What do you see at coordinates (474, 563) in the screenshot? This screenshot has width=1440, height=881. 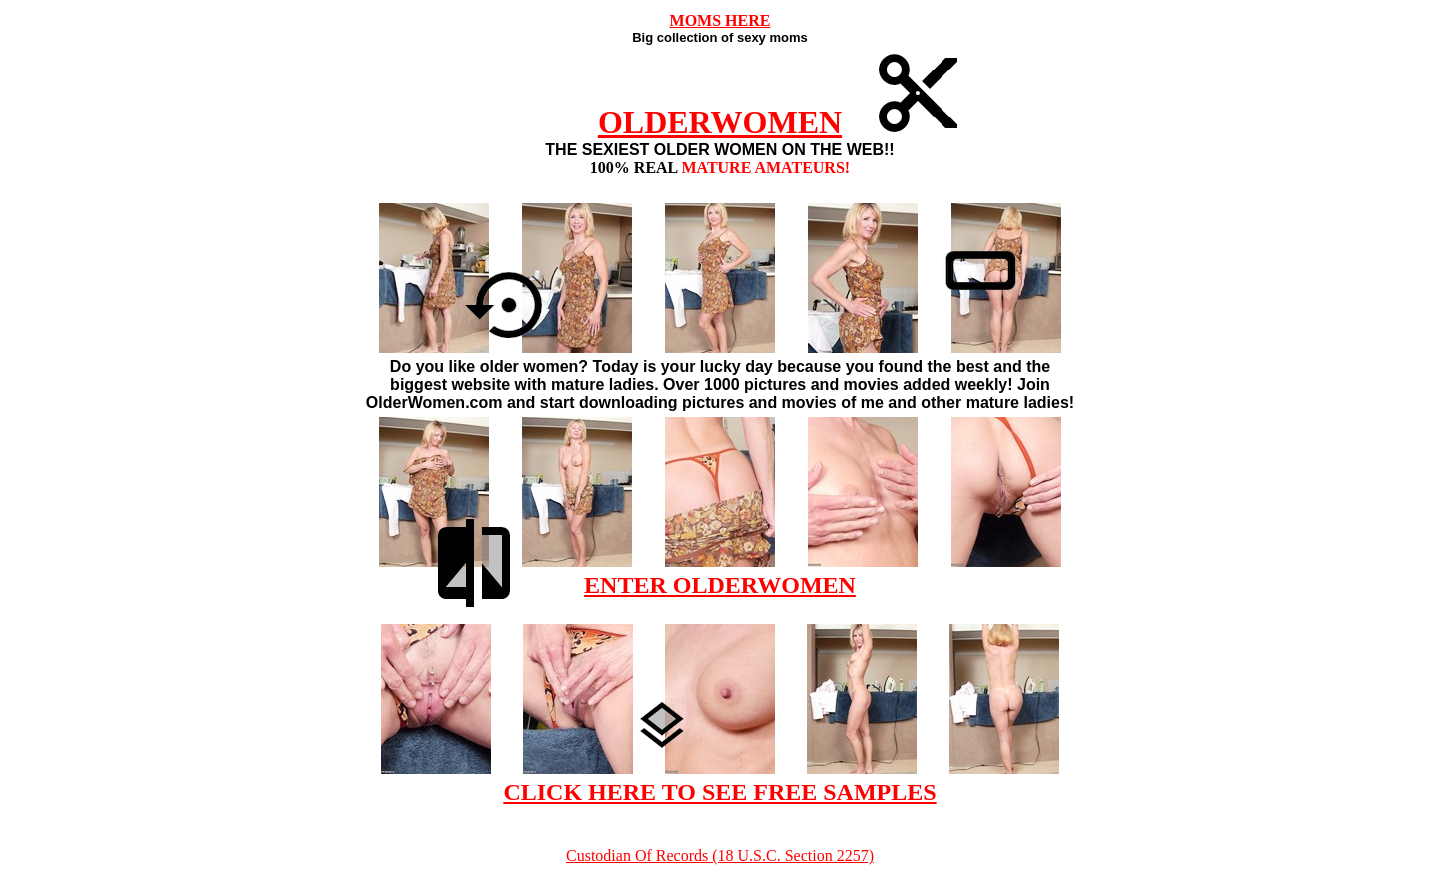 I see `compare two images side by side` at bounding box center [474, 563].